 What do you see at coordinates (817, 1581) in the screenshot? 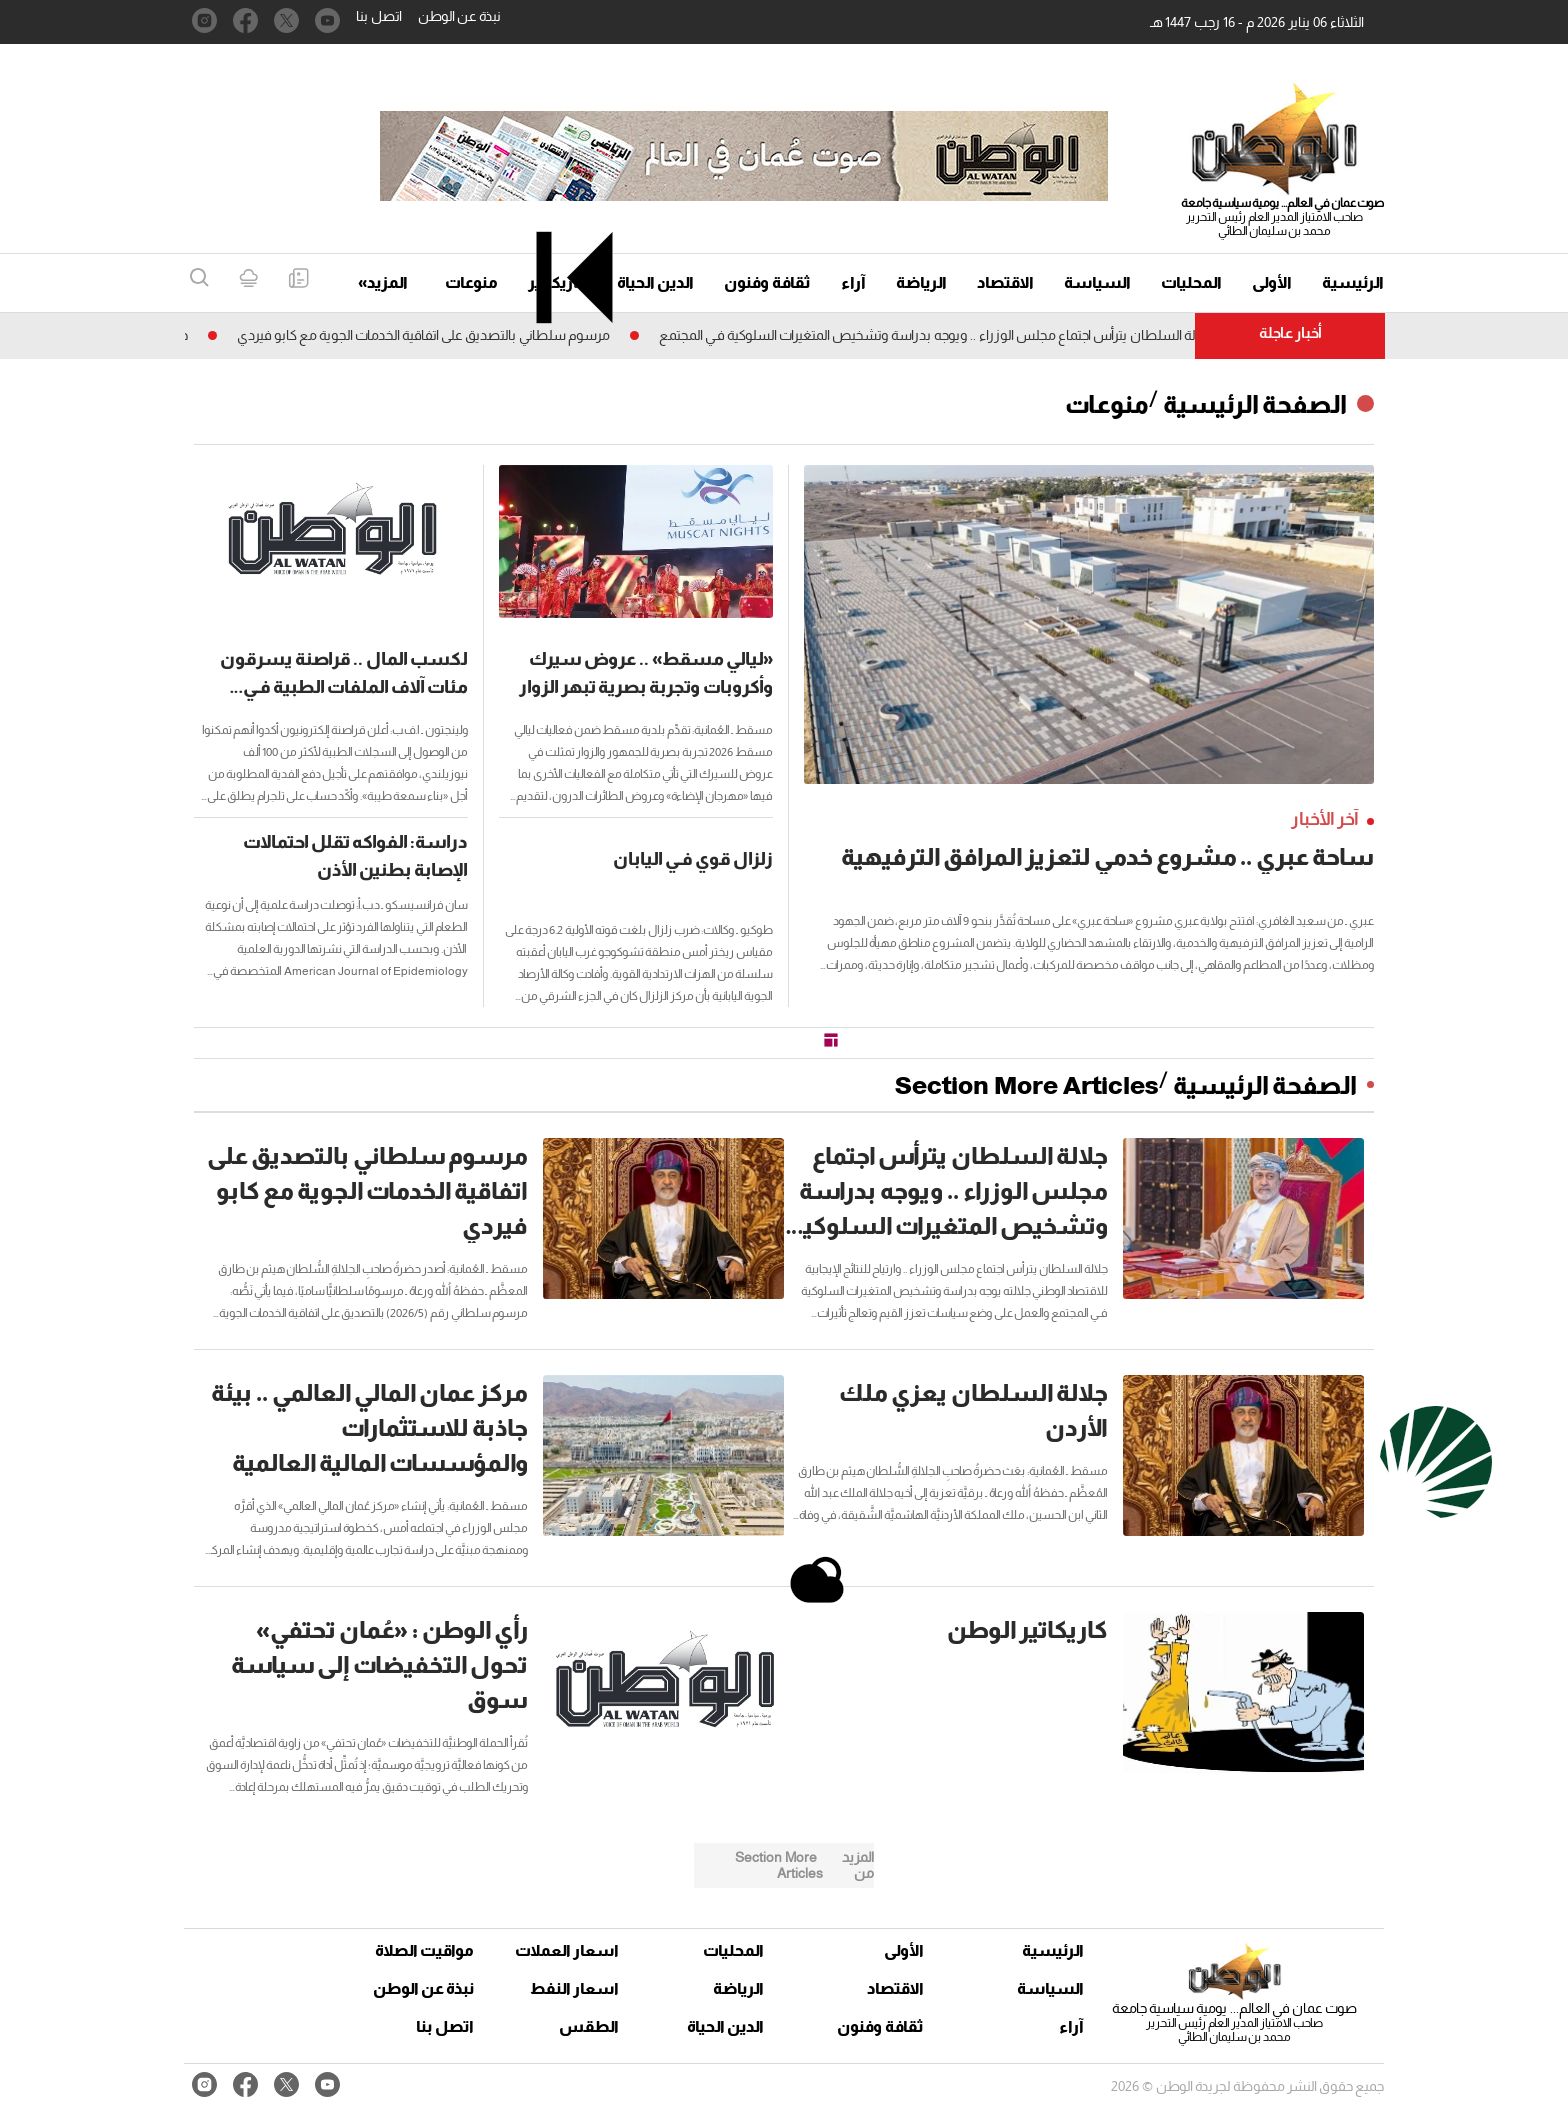
I see `indicates partly cloudy weather conditions` at bounding box center [817, 1581].